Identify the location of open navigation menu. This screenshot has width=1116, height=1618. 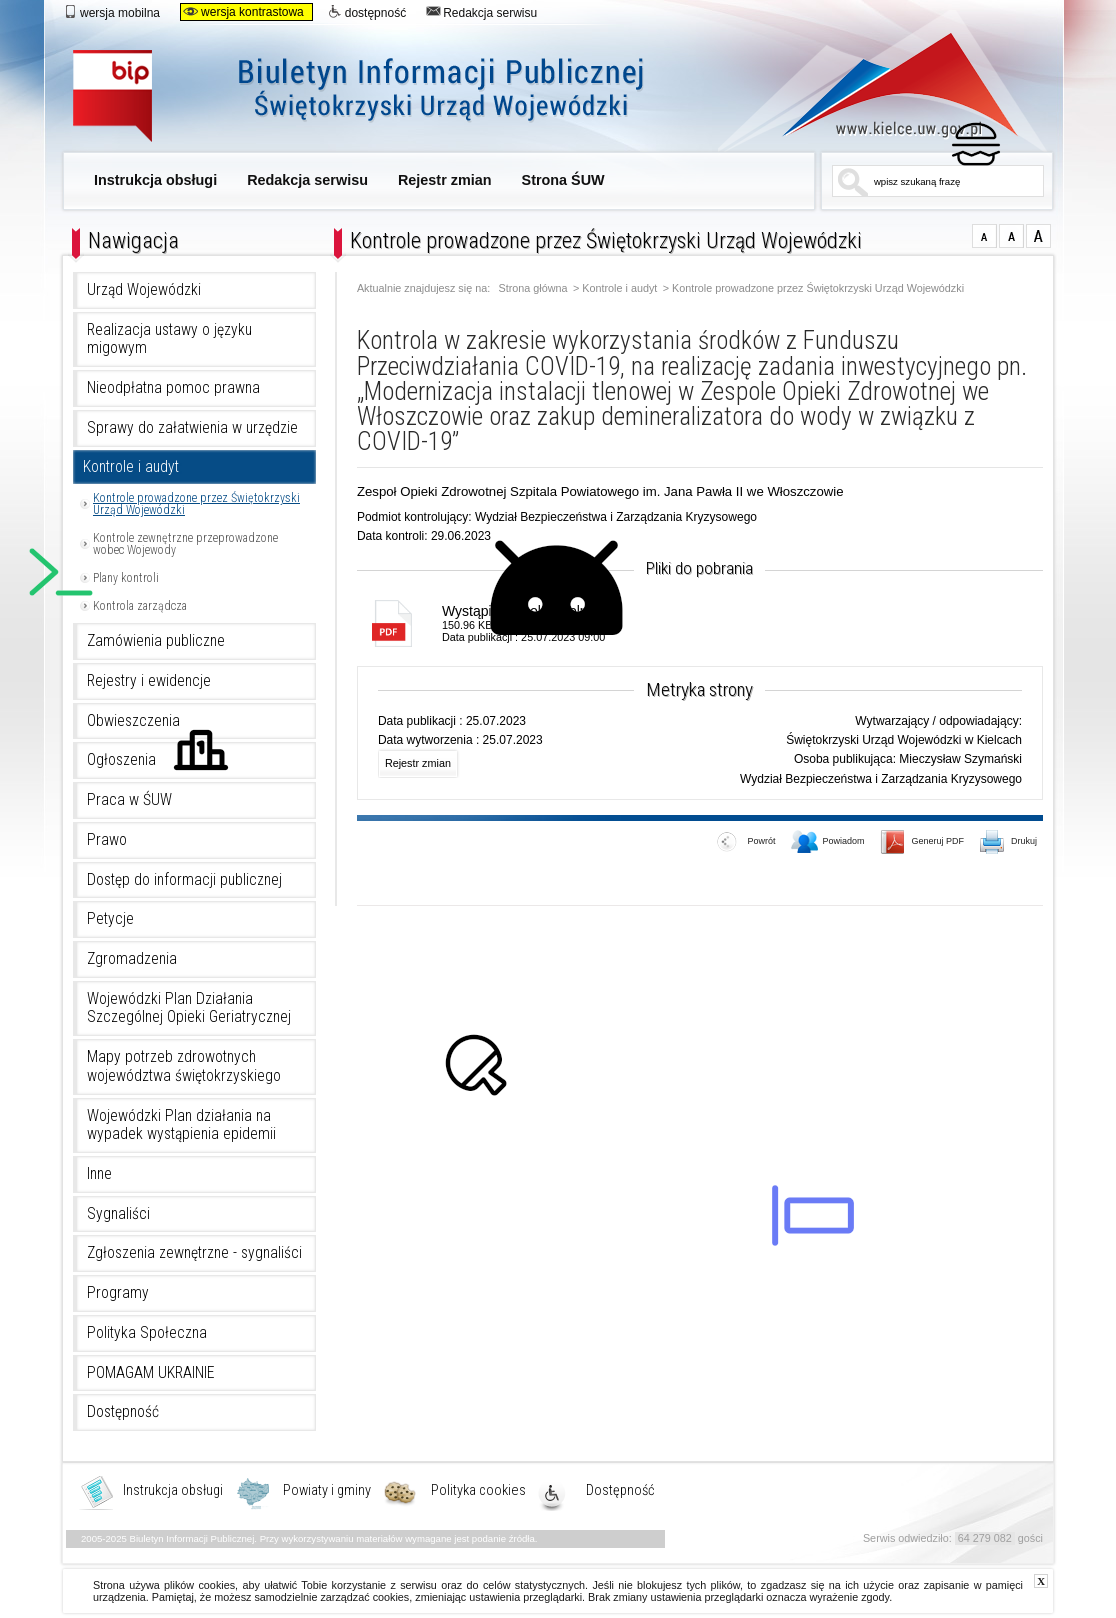
(976, 145).